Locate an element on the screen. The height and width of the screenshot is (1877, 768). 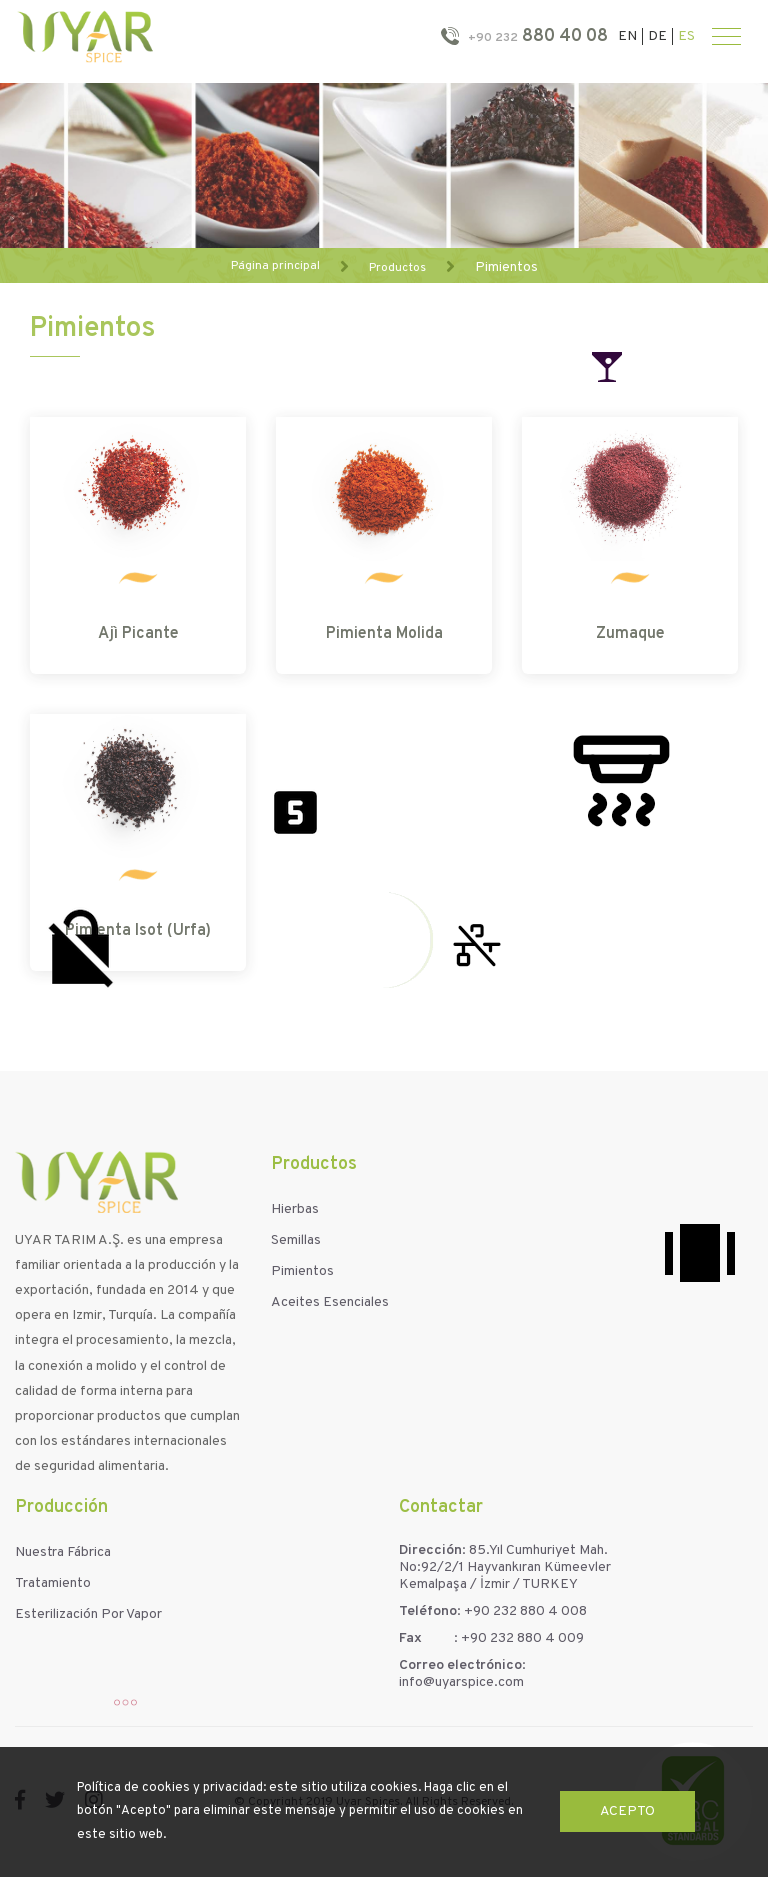
open more options menu is located at coordinates (125, 1702).